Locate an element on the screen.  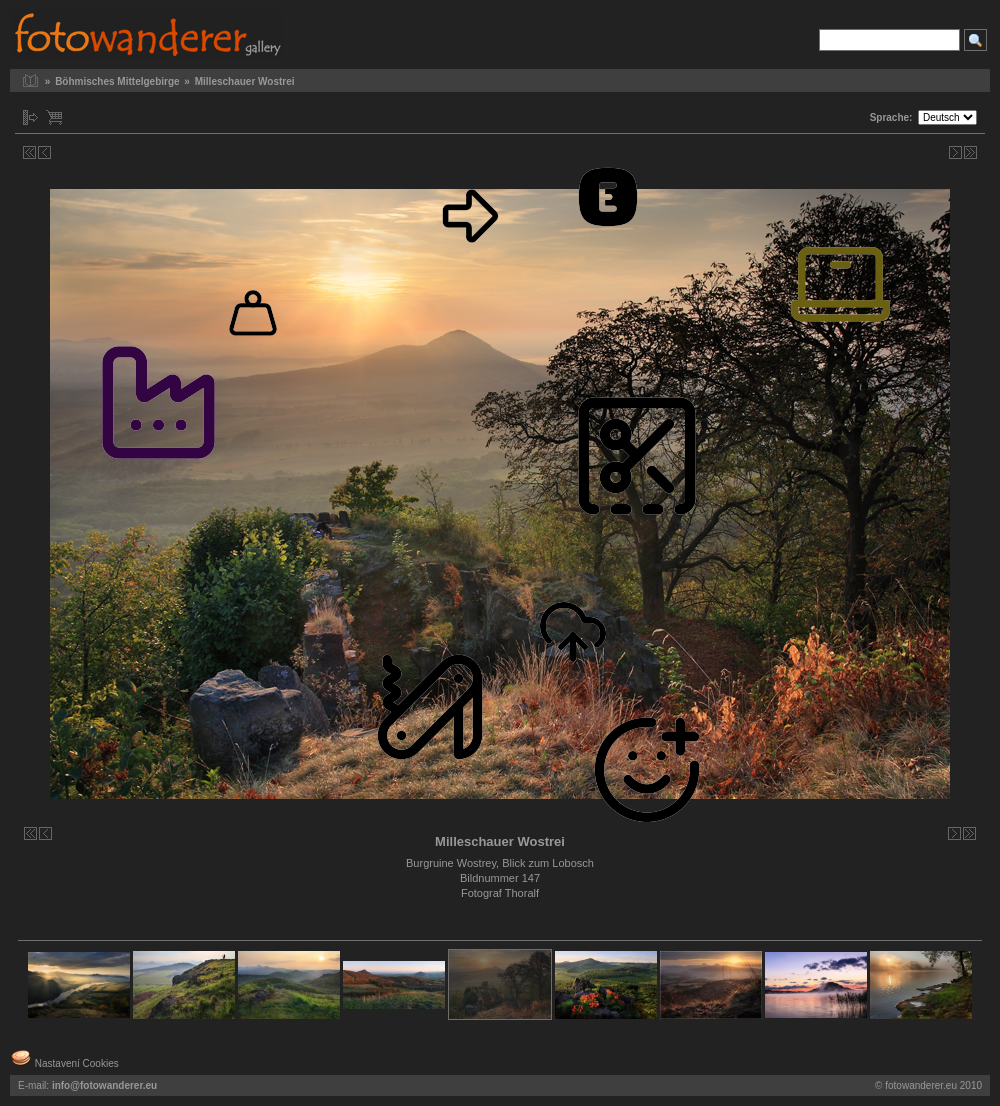
set or adjust item weight is located at coordinates (253, 314).